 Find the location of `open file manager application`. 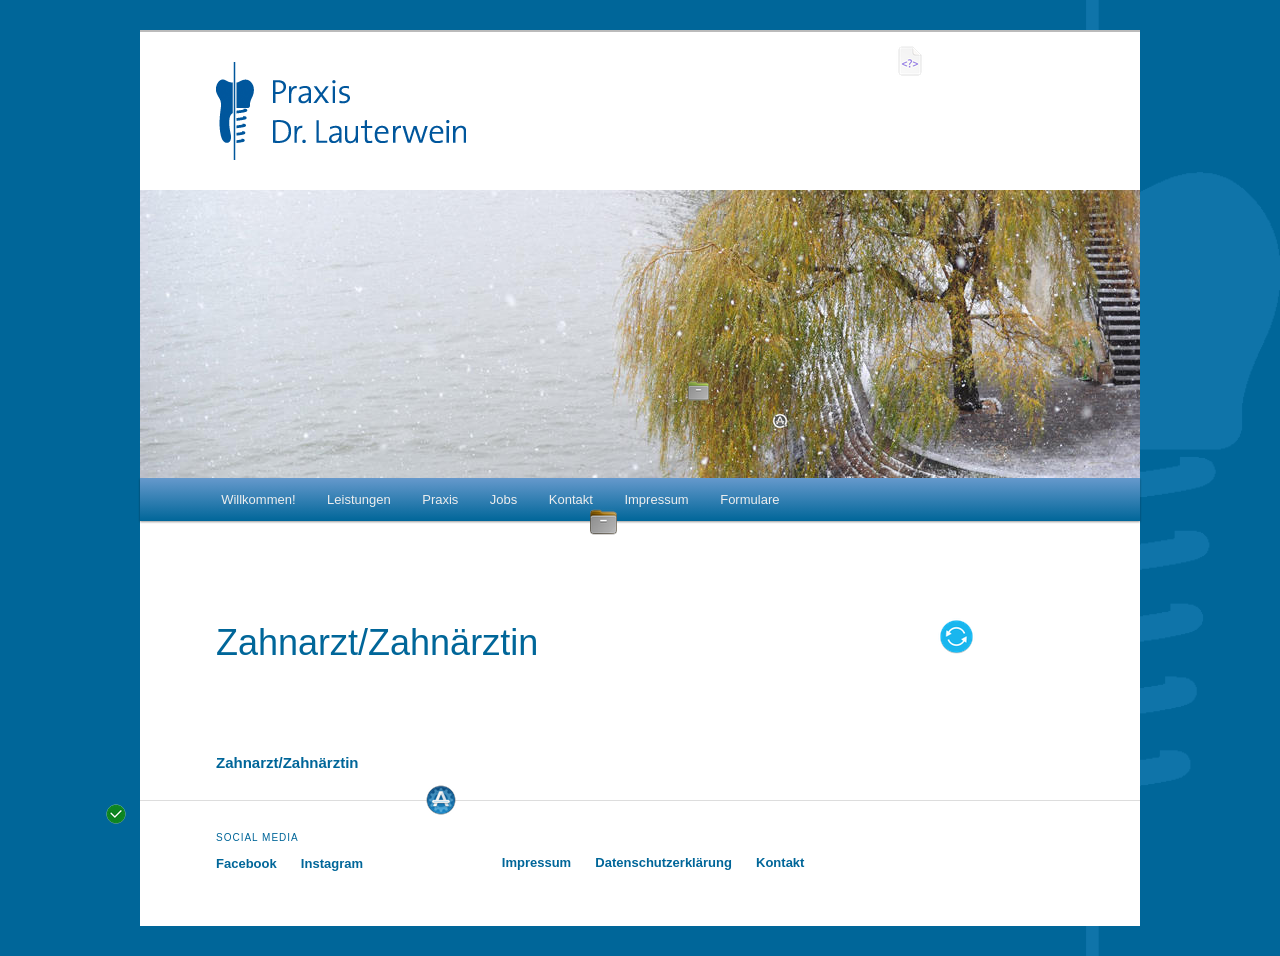

open file manager application is located at coordinates (603, 521).